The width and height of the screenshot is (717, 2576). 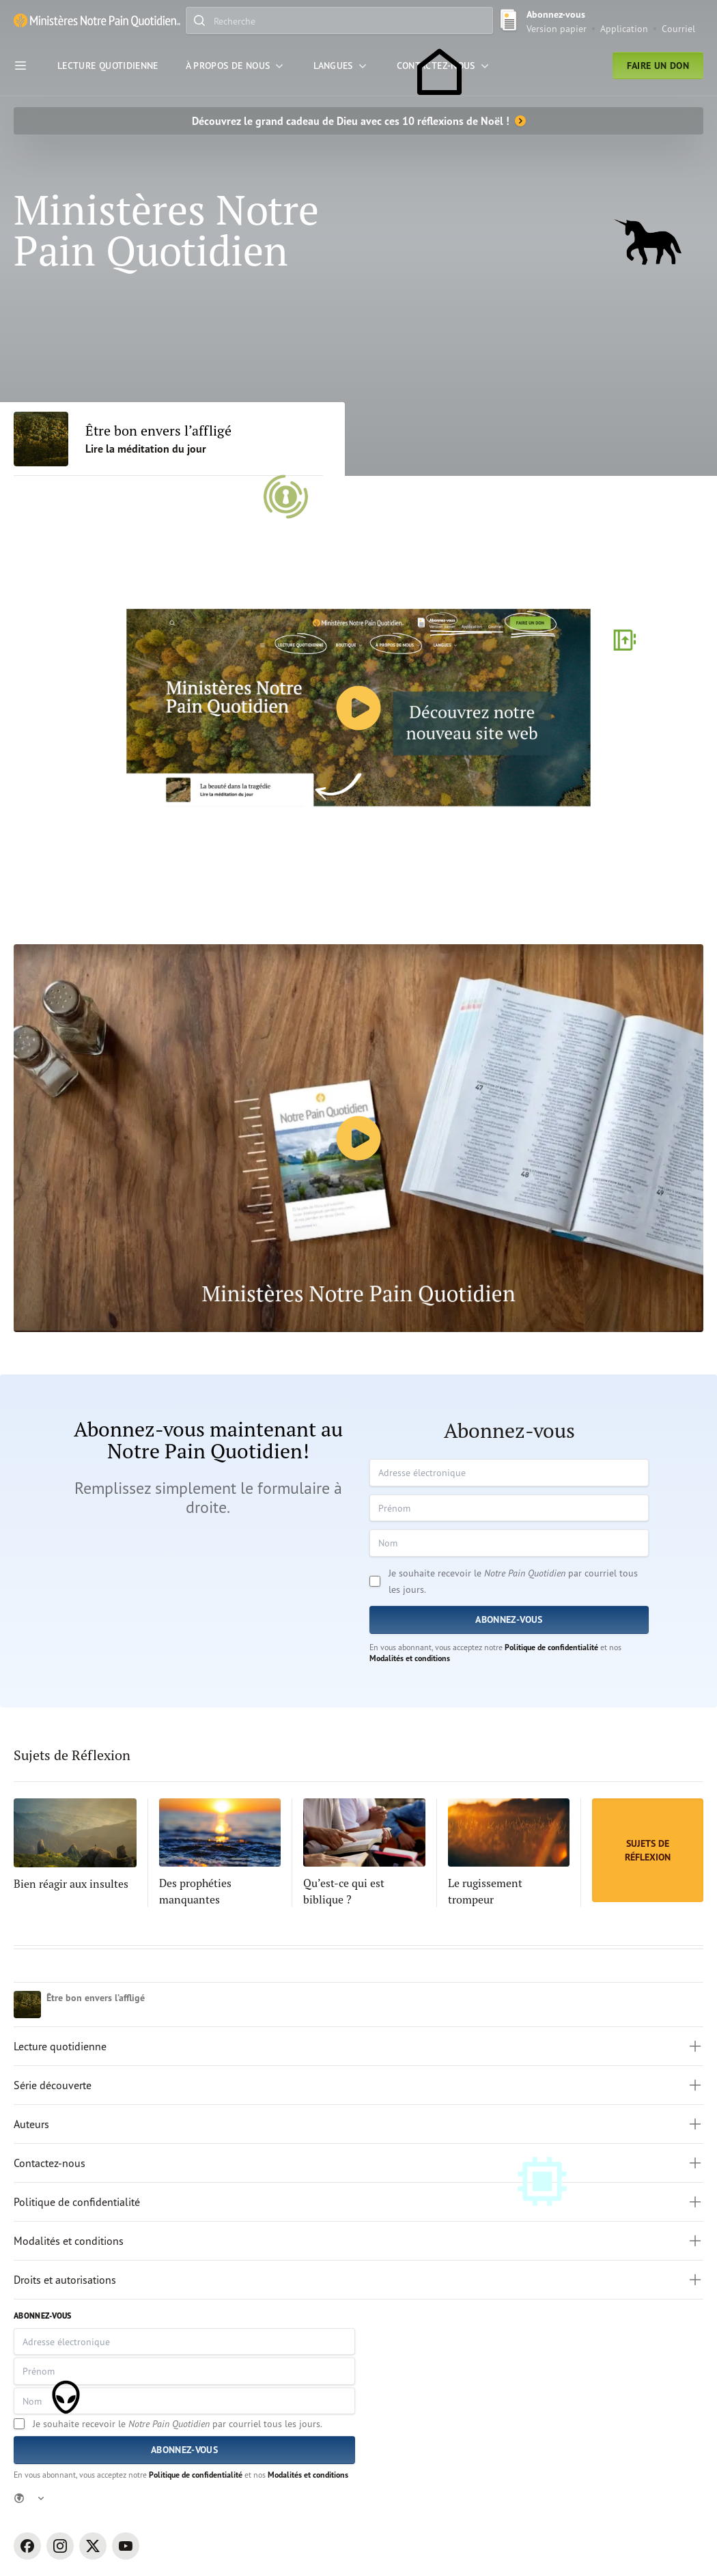 What do you see at coordinates (439, 72) in the screenshot?
I see `navigate to home screen` at bounding box center [439, 72].